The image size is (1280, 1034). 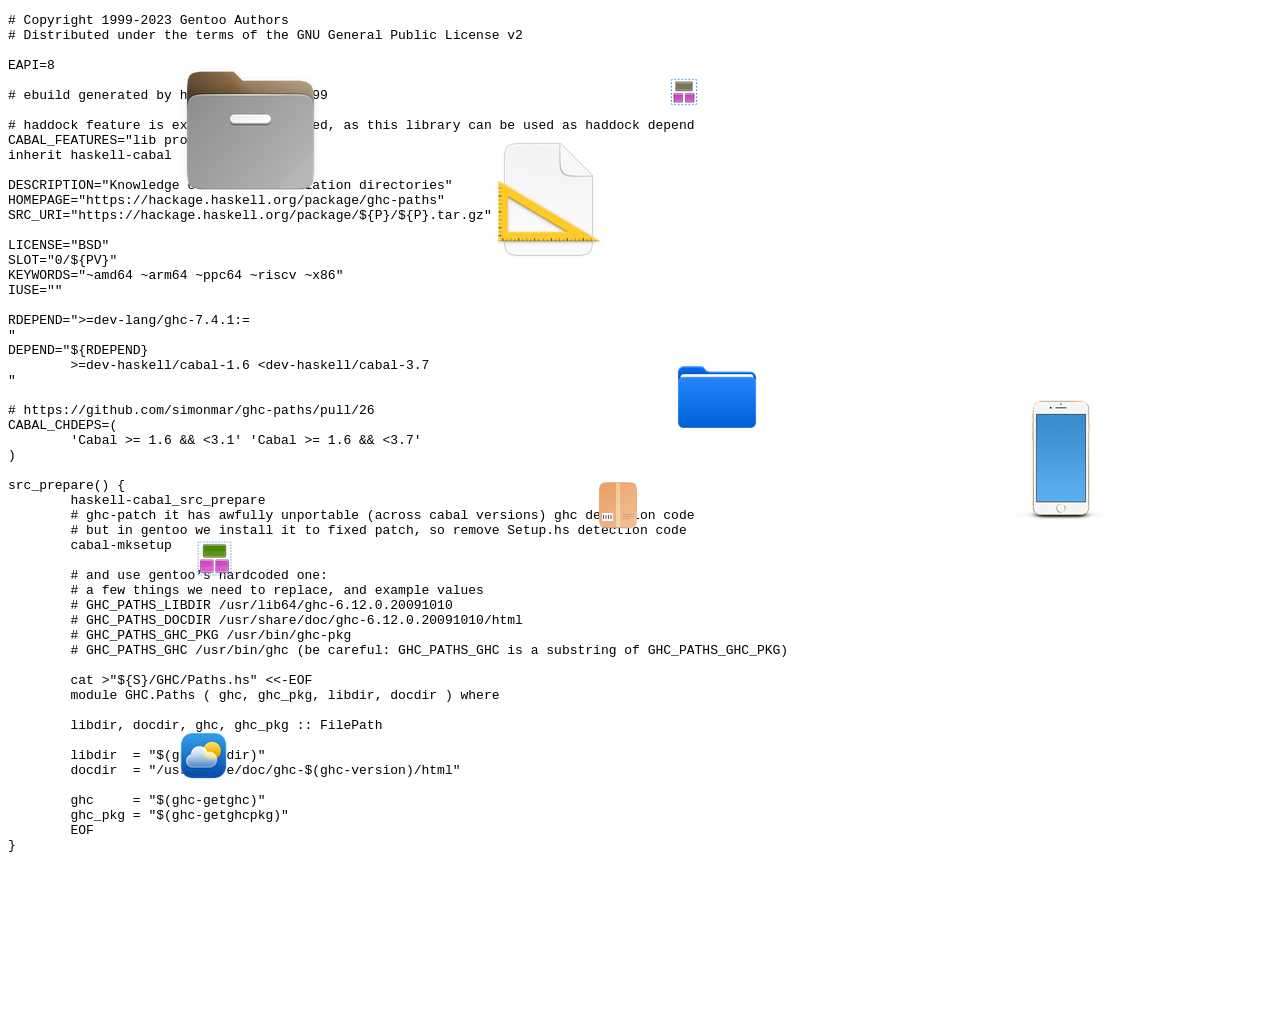 What do you see at coordinates (717, 397) in the screenshot?
I see `open folder to view files` at bounding box center [717, 397].